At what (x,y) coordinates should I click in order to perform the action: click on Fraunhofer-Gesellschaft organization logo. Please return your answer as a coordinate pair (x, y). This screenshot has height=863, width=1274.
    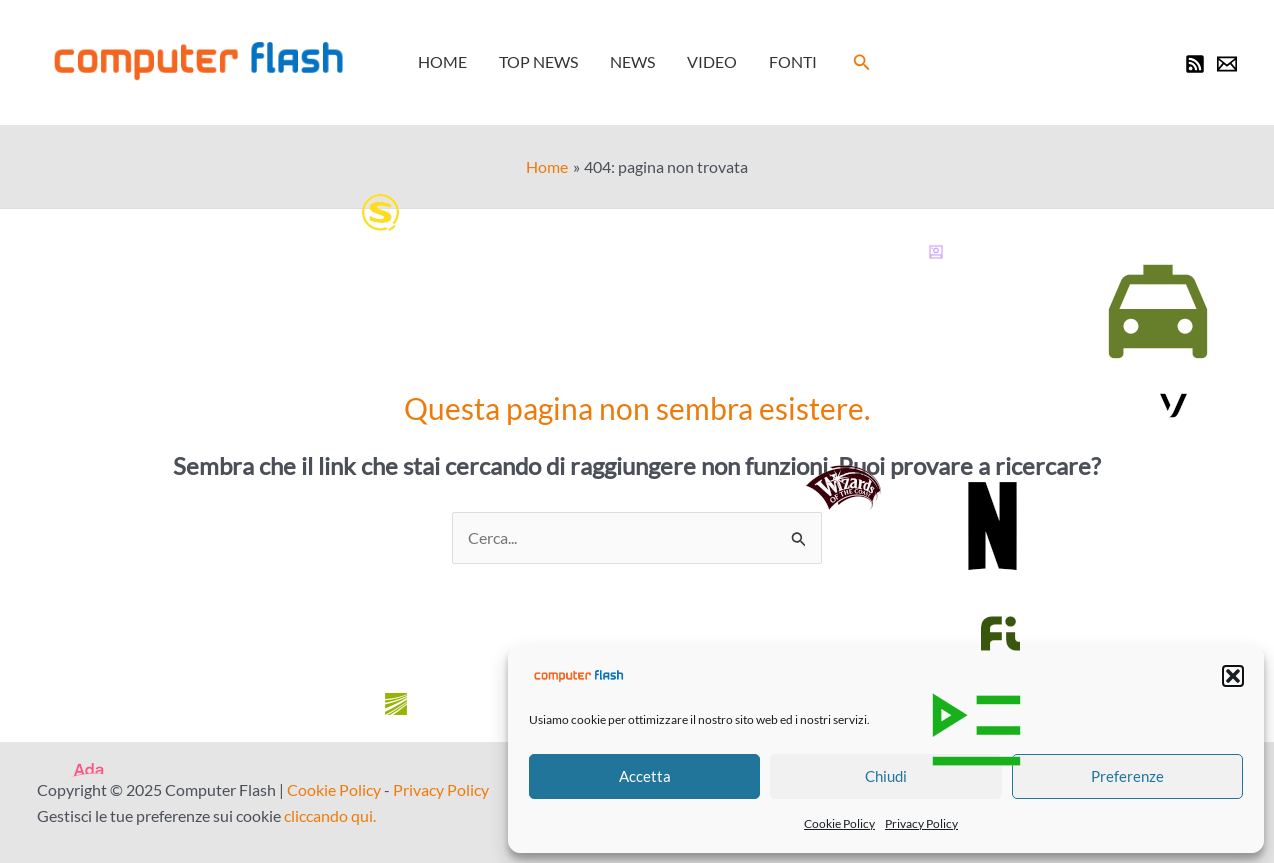
    Looking at the image, I should click on (396, 704).